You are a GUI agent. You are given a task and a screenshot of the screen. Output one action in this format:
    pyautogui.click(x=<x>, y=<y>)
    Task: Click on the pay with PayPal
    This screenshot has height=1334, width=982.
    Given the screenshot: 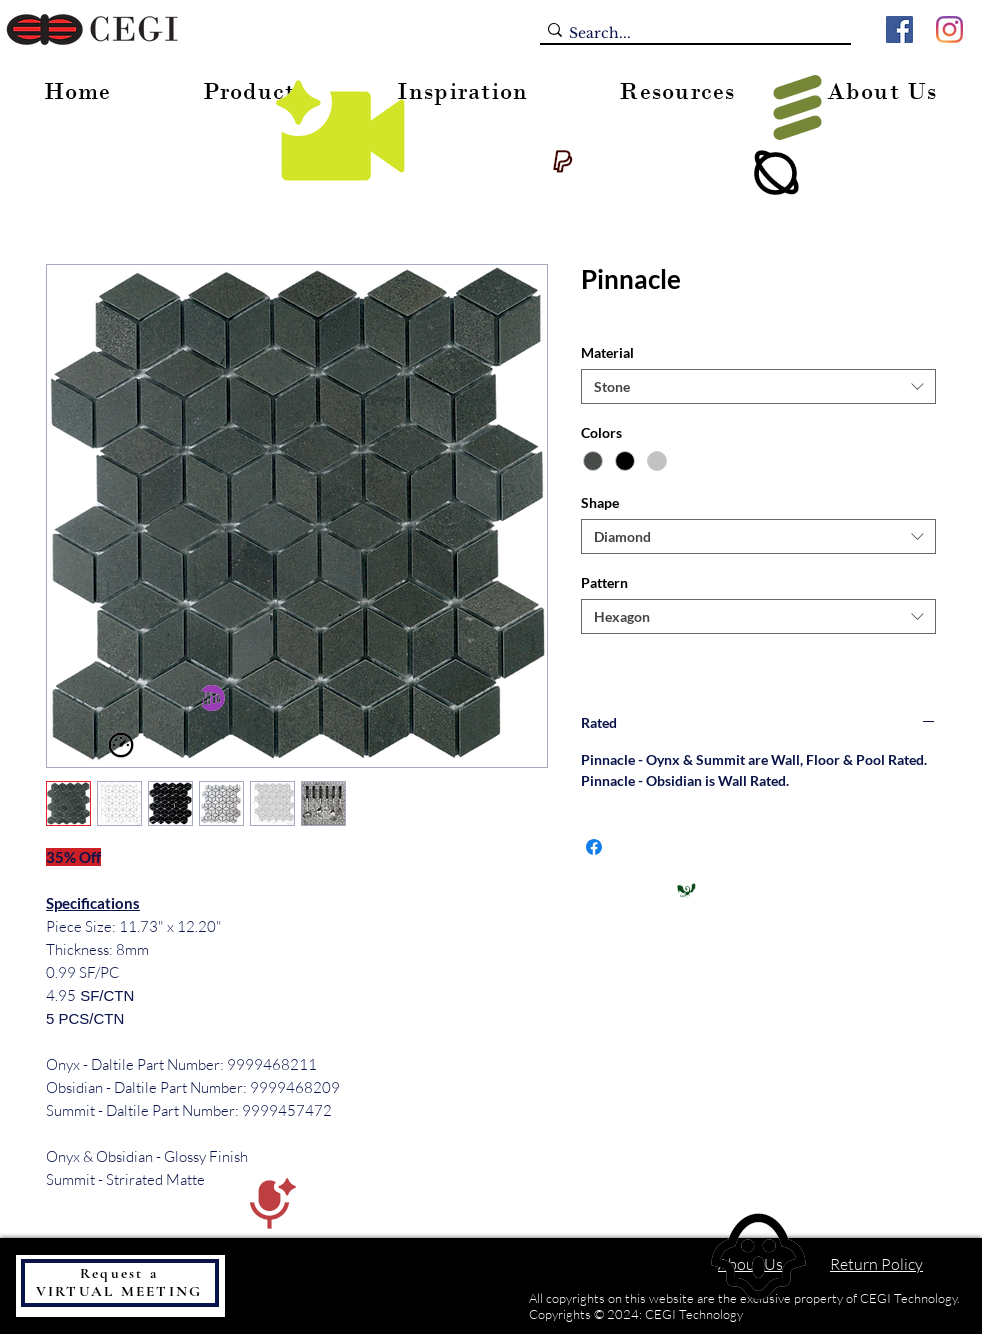 What is the action you would take?
    pyautogui.click(x=563, y=161)
    